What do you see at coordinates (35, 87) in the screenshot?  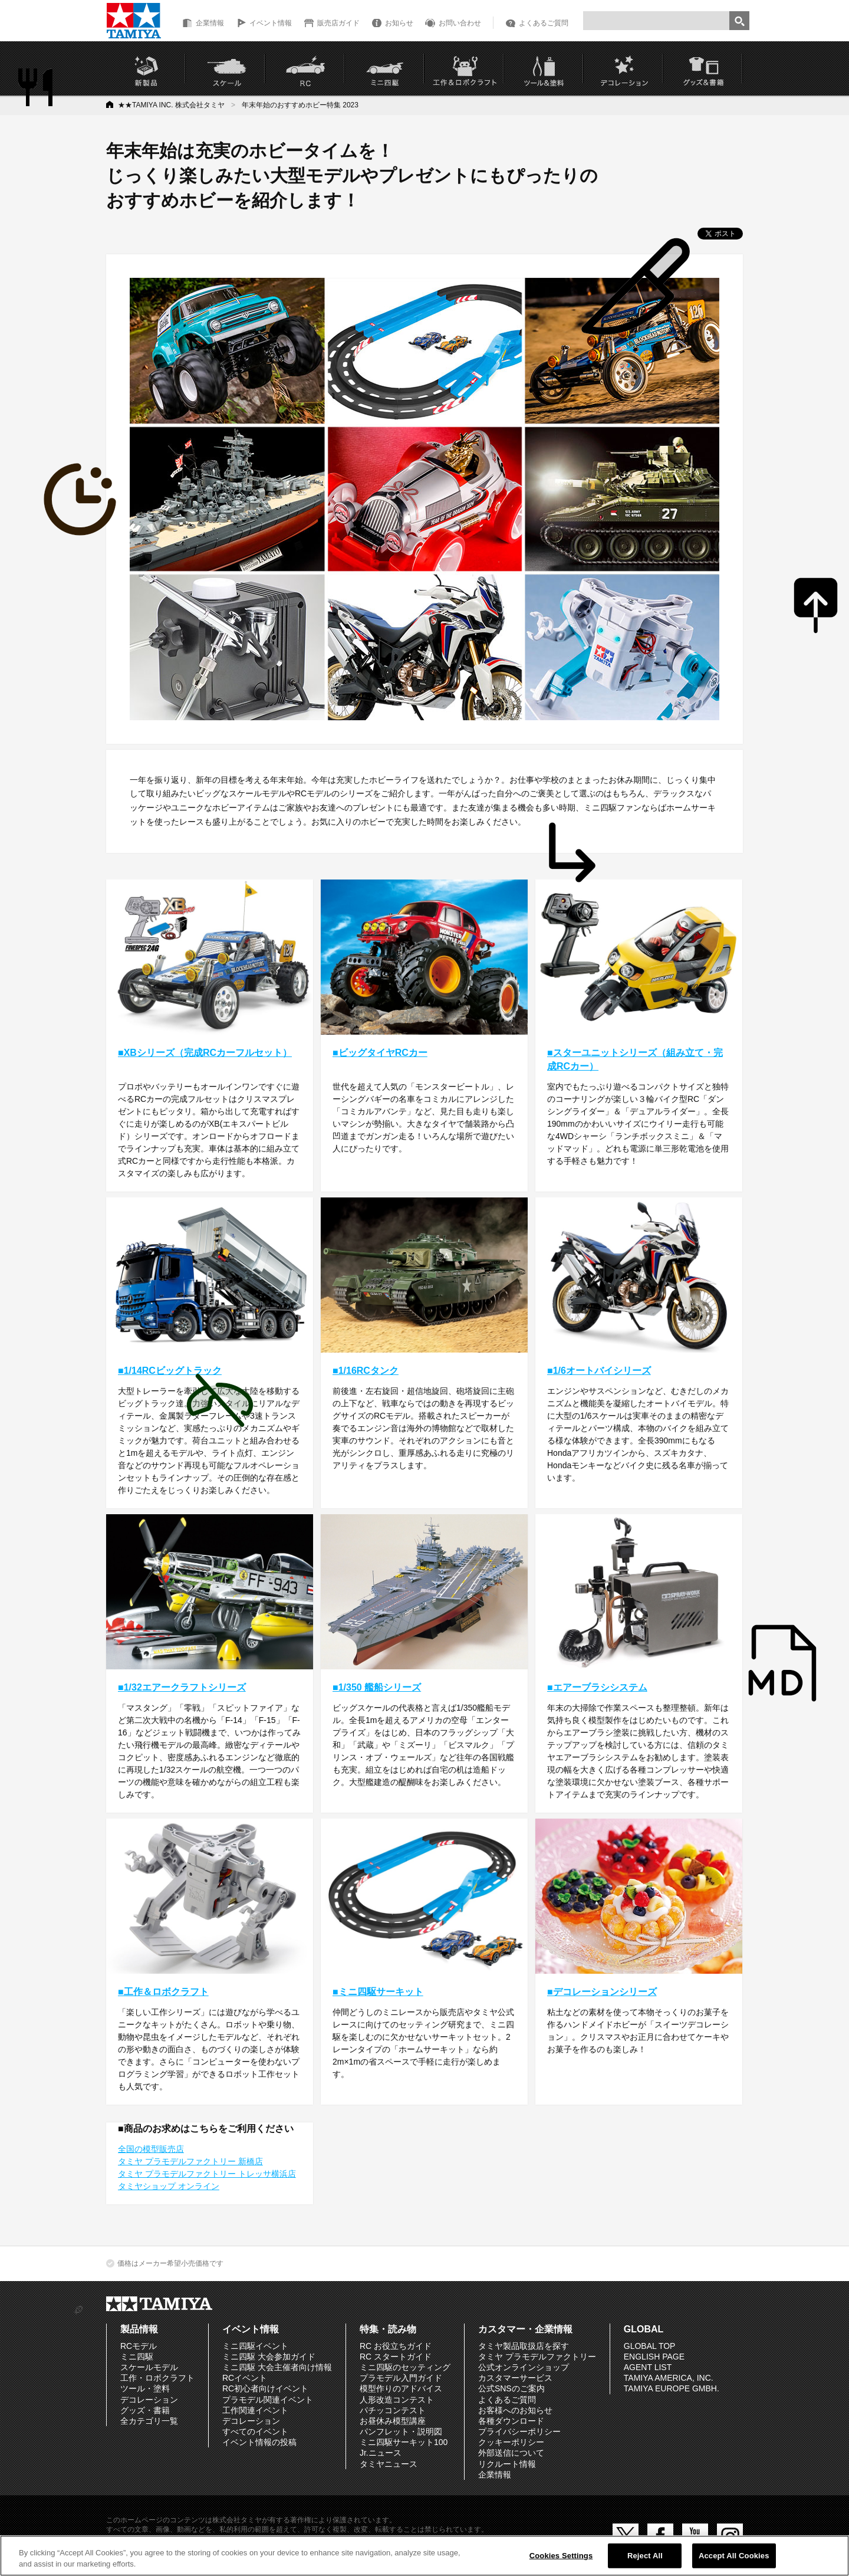 I see `find nearby restaurants` at bounding box center [35, 87].